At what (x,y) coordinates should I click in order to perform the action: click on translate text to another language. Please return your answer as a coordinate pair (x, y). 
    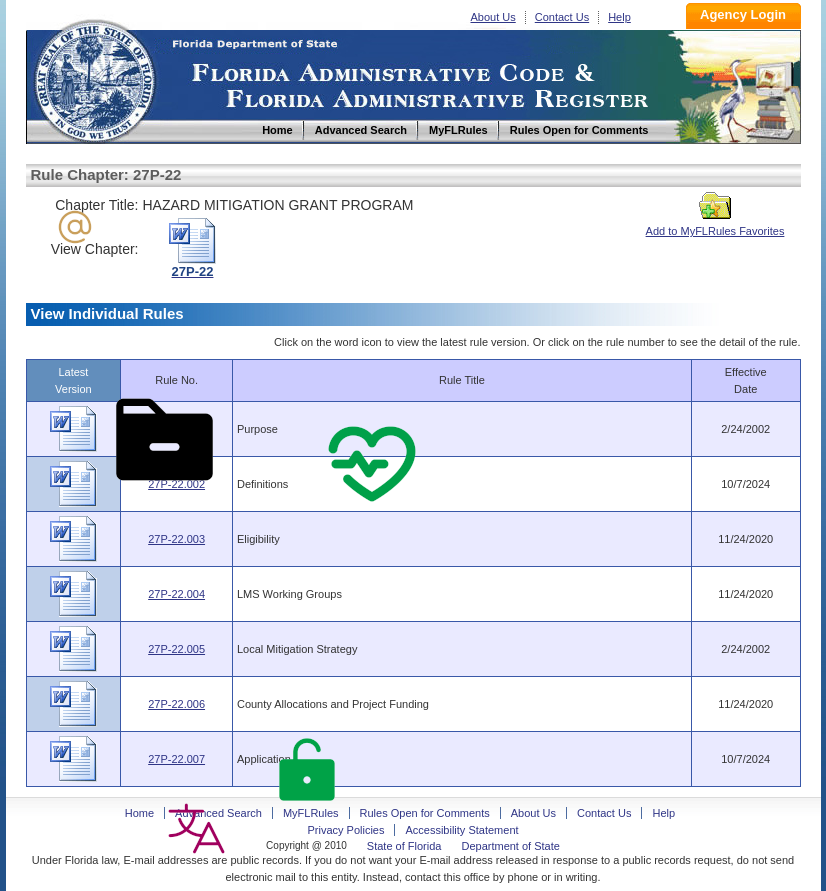
    Looking at the image, I should click on (194, 829).